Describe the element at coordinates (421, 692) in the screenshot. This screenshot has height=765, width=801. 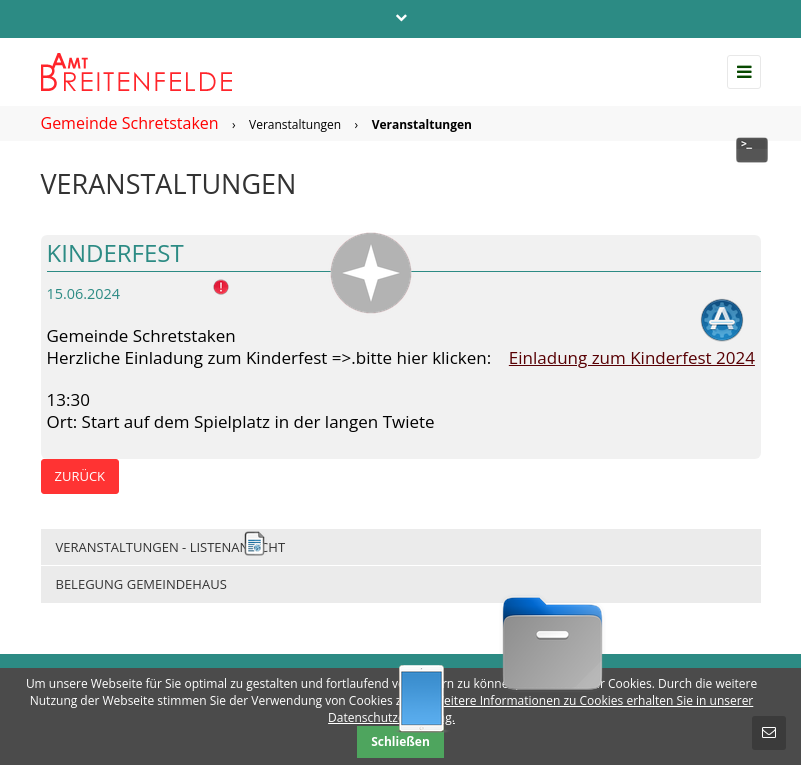
I see `iPad mini device with cellular connectivity` at that location.